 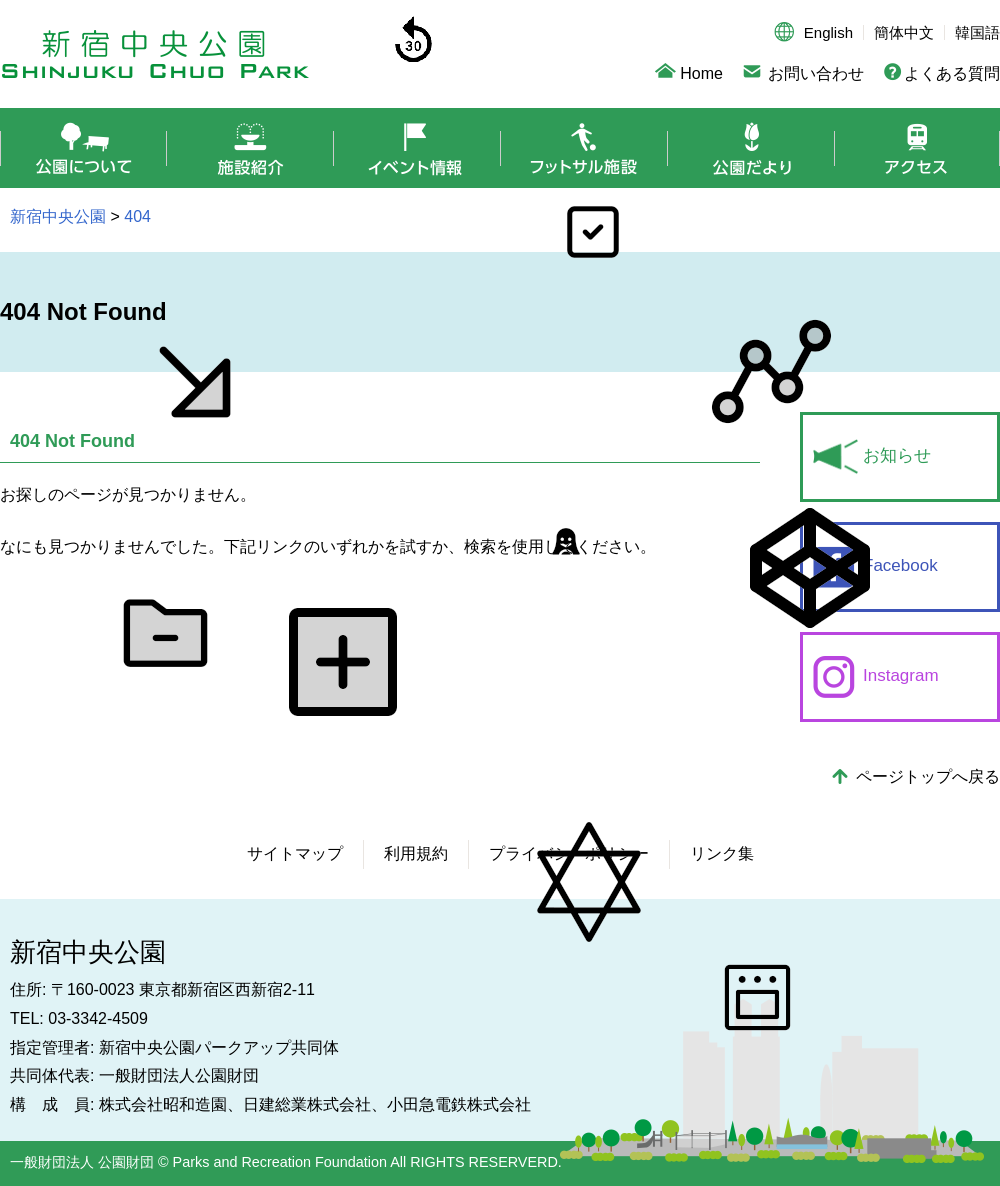 I want to click on navigate to the next item diagonally, so click(x=195, y=382).